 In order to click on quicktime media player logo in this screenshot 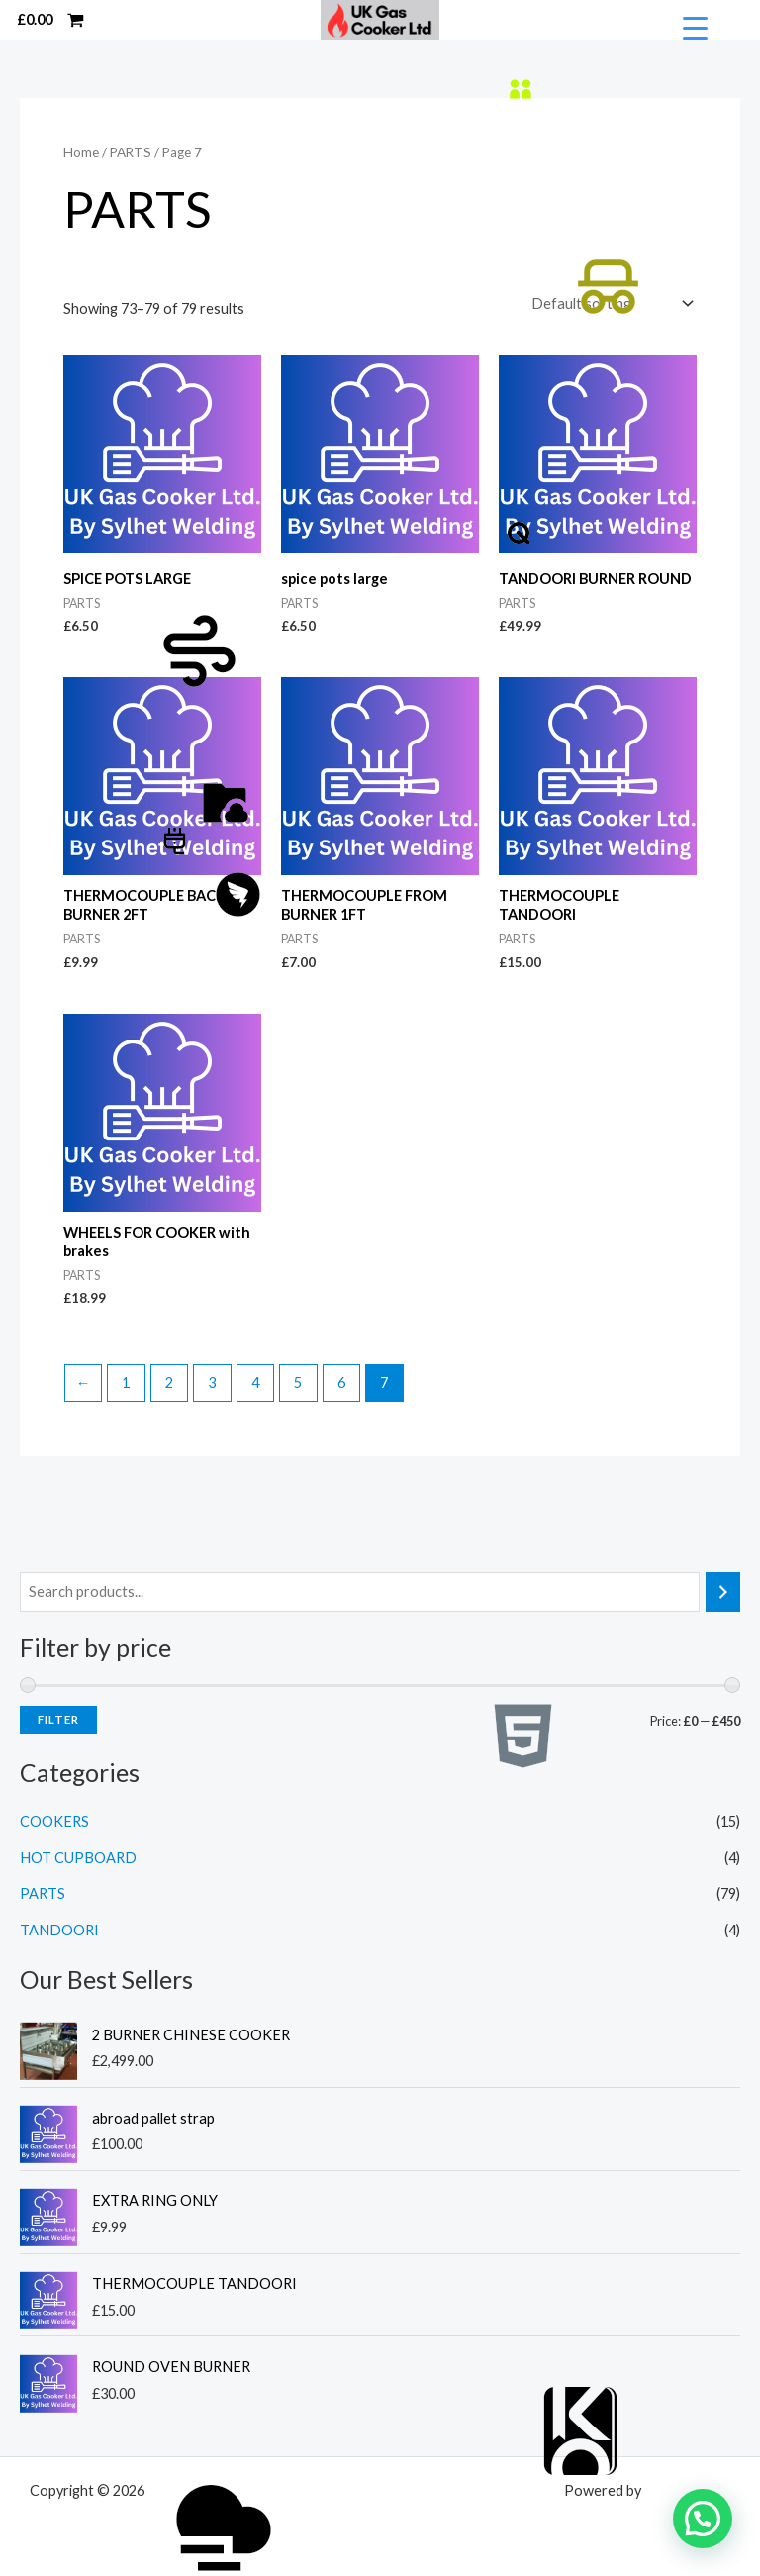, I will do `click(519, 533)`.